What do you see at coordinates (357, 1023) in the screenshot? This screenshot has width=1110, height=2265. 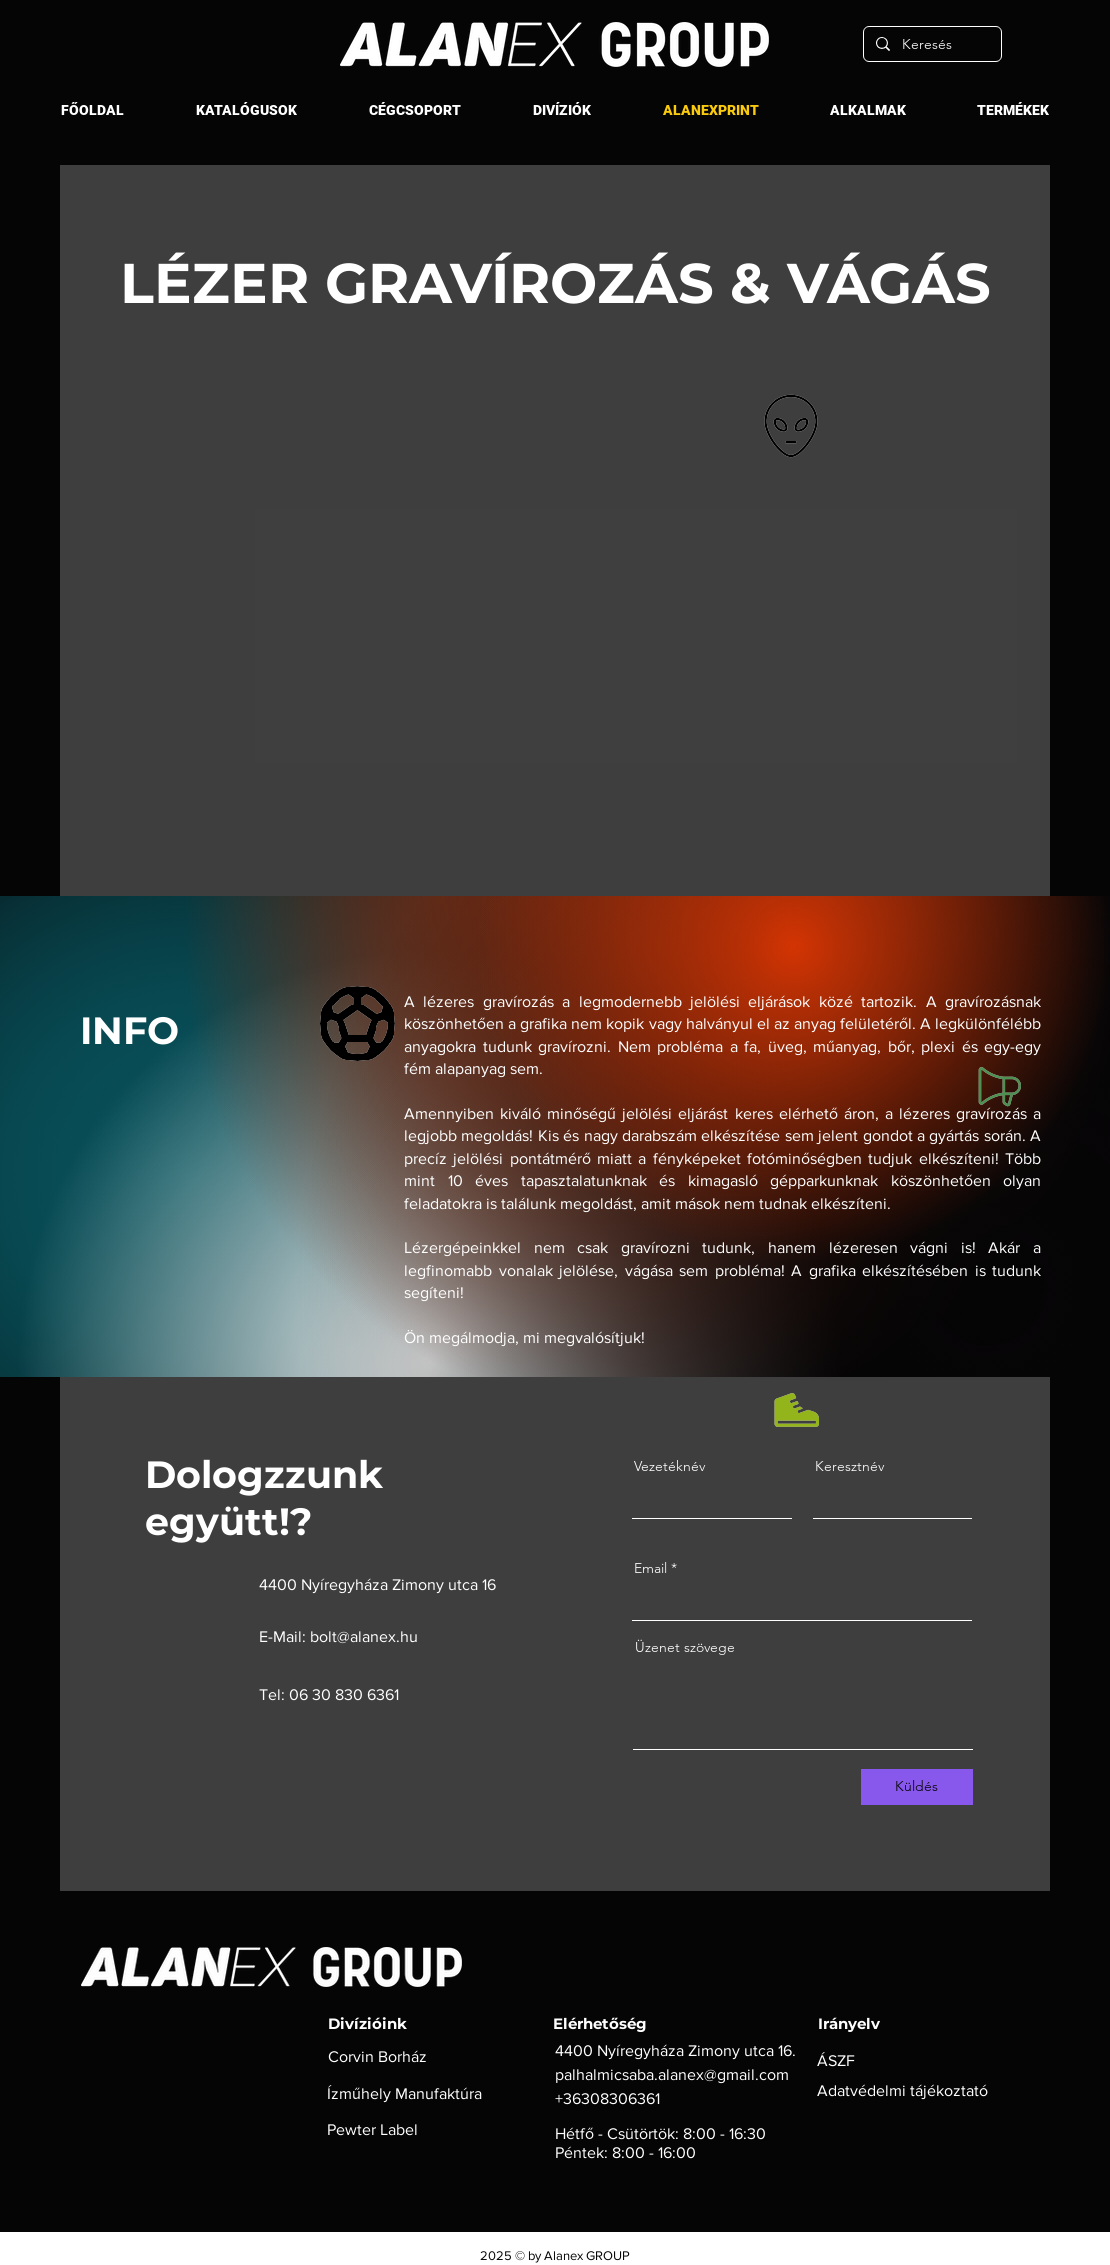 I see `access soccer or football content` at bounding box center [357, 1023].